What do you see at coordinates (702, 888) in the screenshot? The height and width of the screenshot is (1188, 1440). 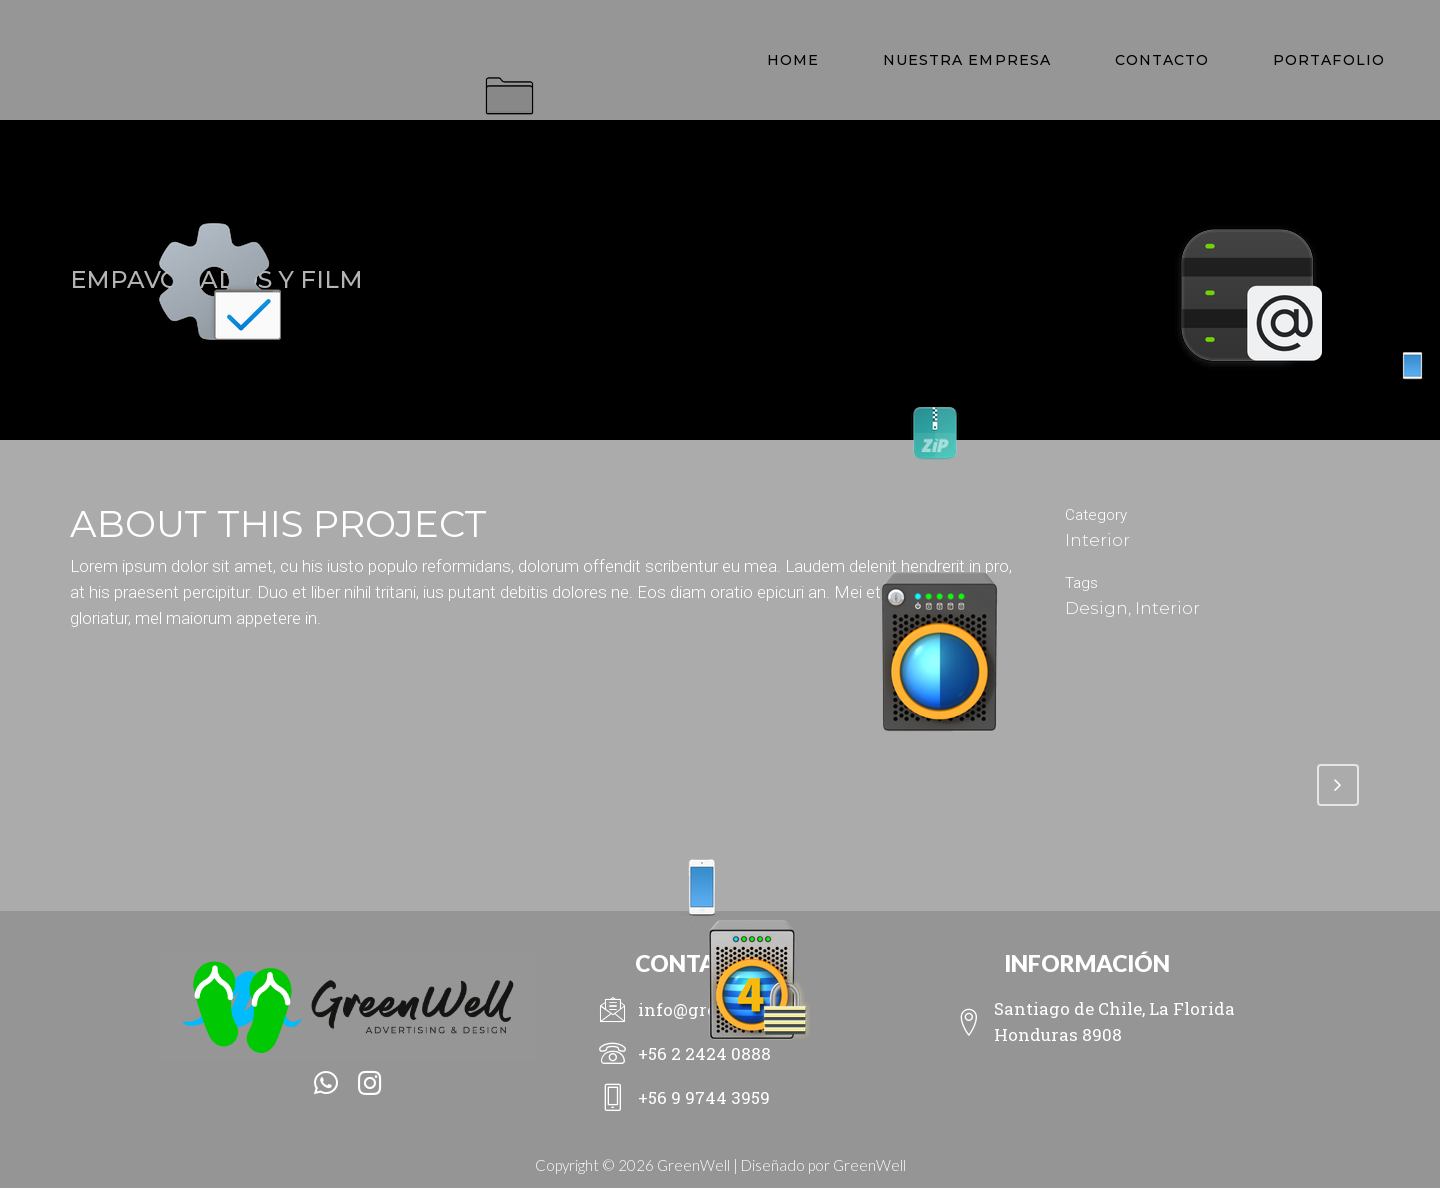 I see `iPod Touch device connected` at bounding box center [702, 888].